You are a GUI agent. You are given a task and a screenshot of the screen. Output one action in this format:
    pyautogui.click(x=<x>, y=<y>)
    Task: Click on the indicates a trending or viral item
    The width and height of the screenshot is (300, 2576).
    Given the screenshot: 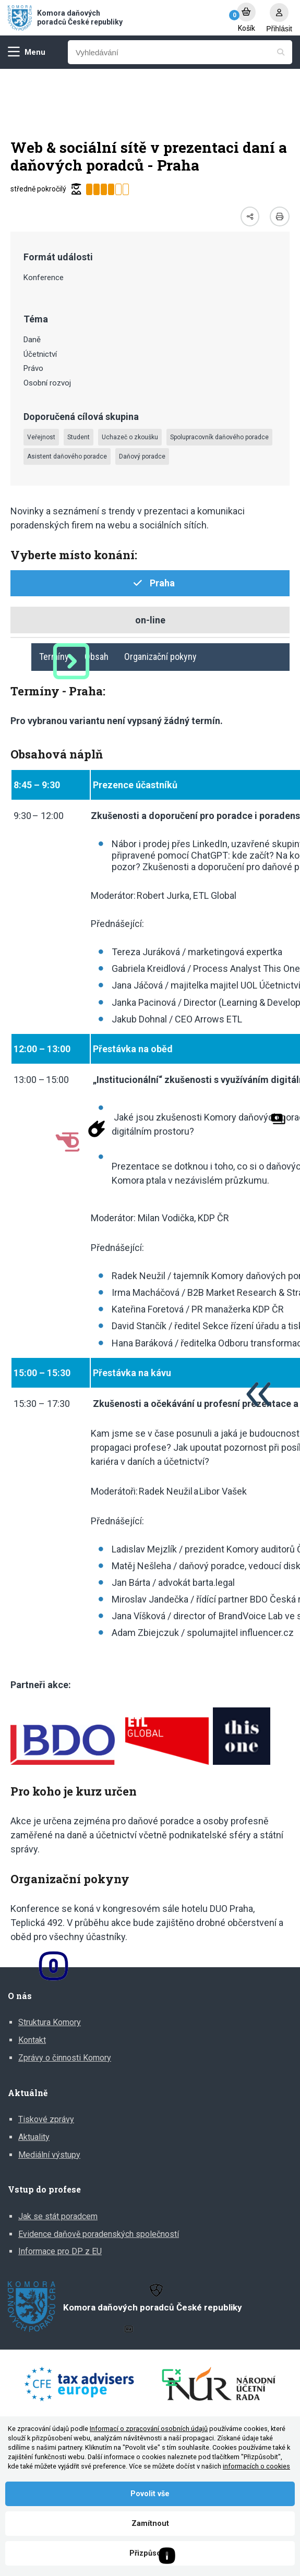 What is the action you would take?
    pyautogui.click(x=97, y=1129)
    